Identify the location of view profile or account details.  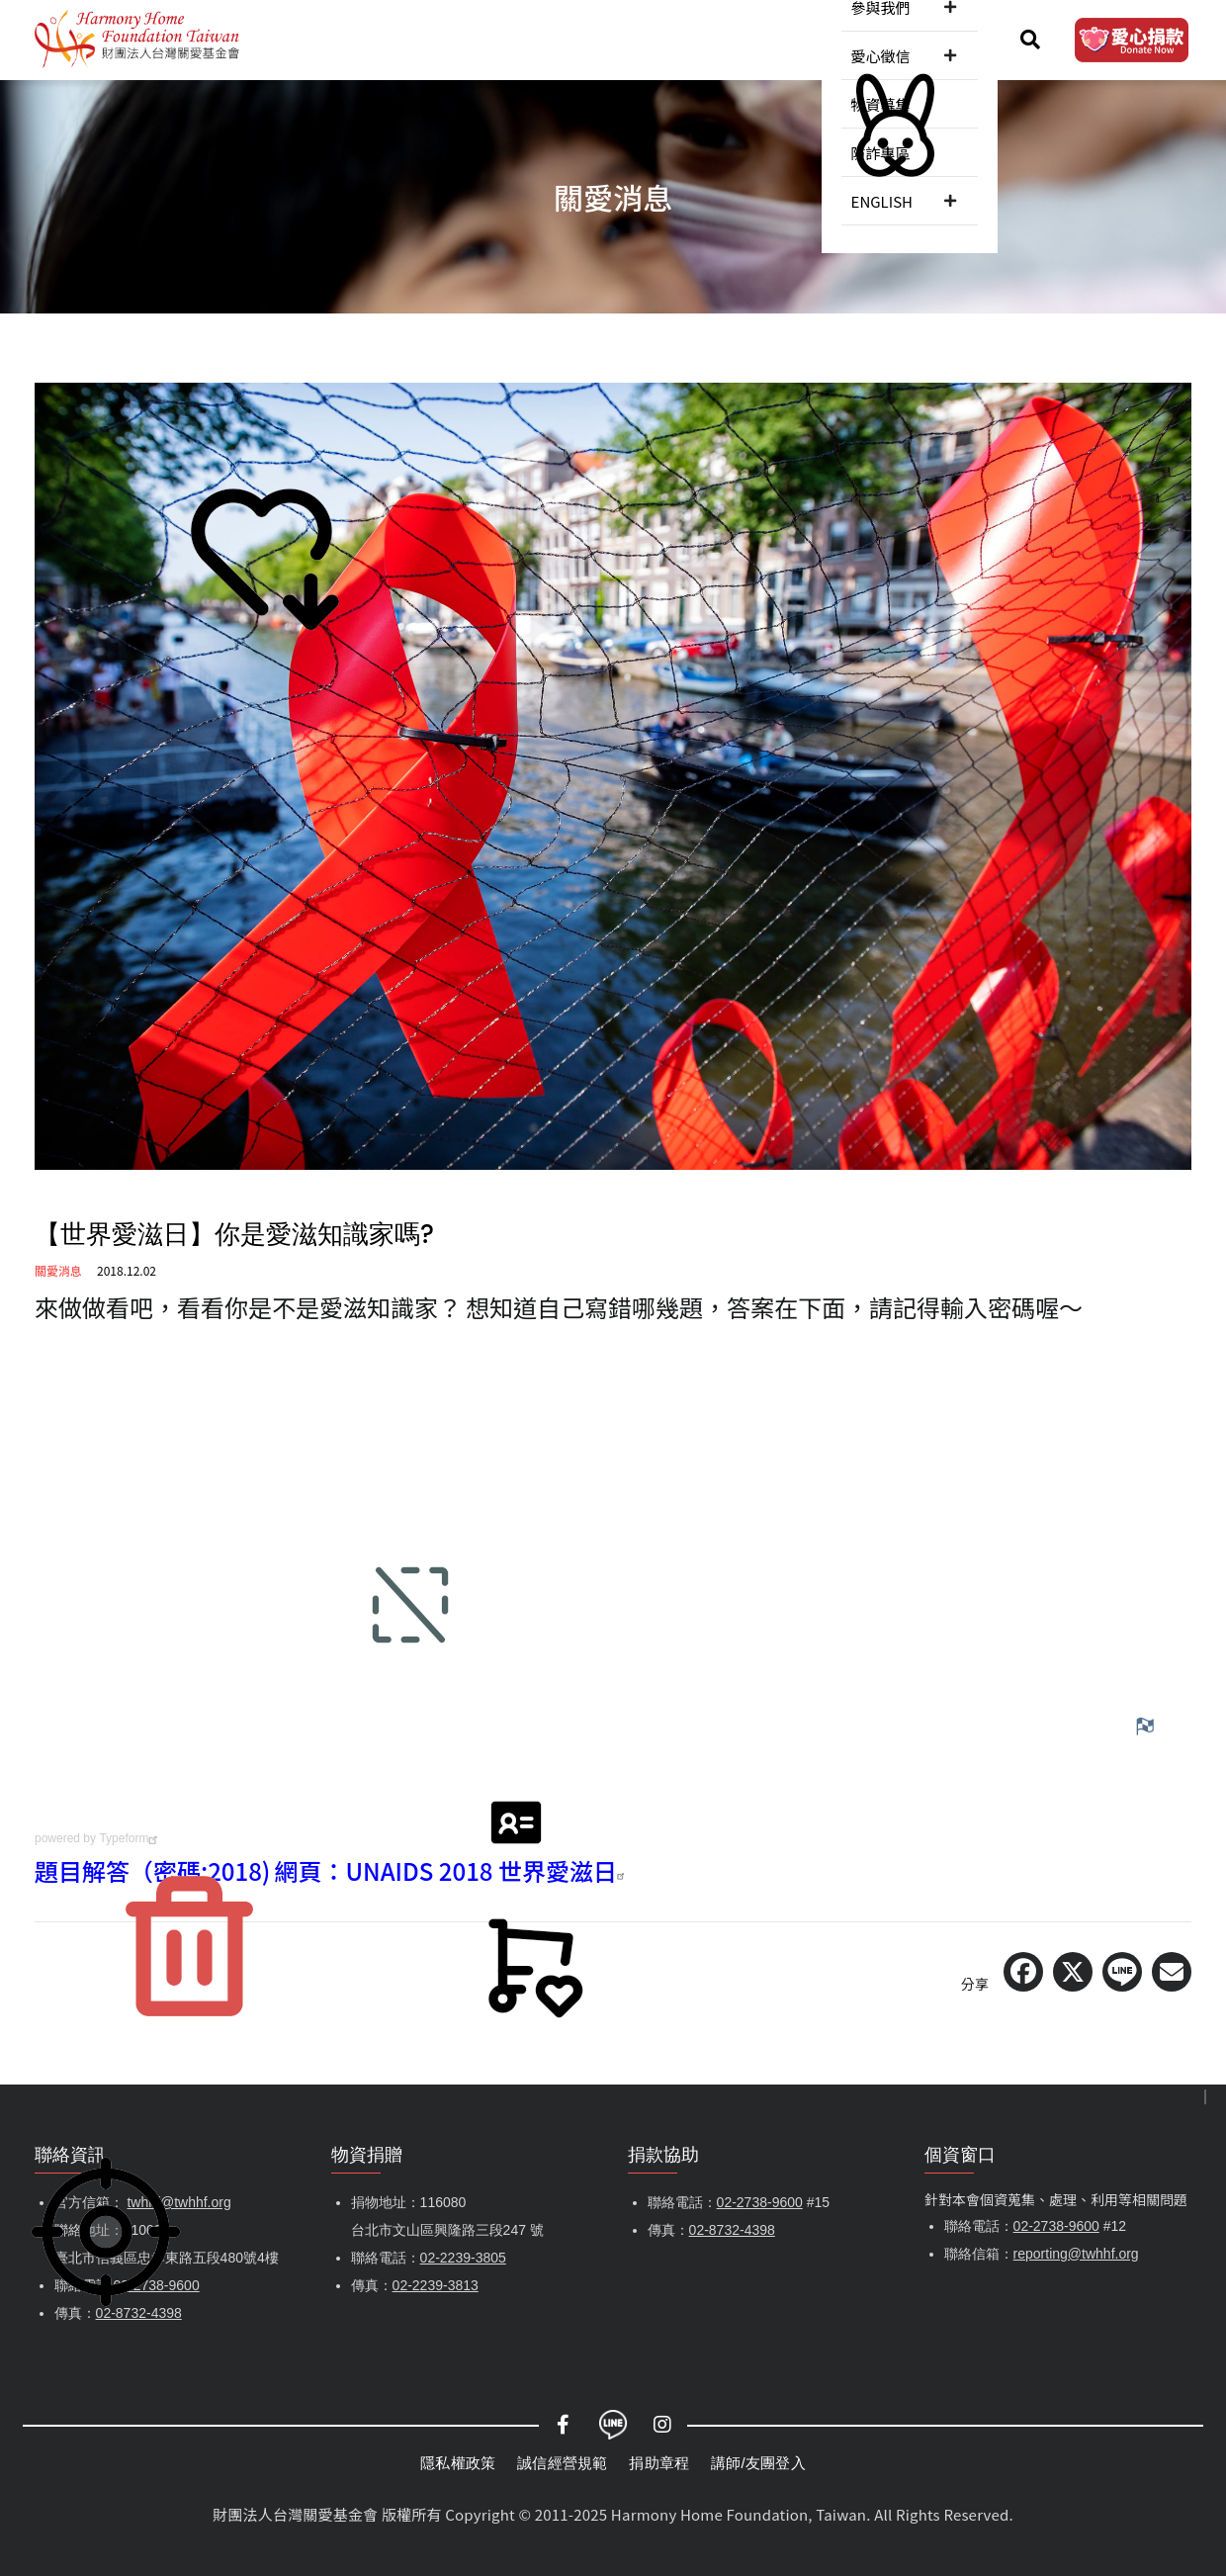
(516, 1822).